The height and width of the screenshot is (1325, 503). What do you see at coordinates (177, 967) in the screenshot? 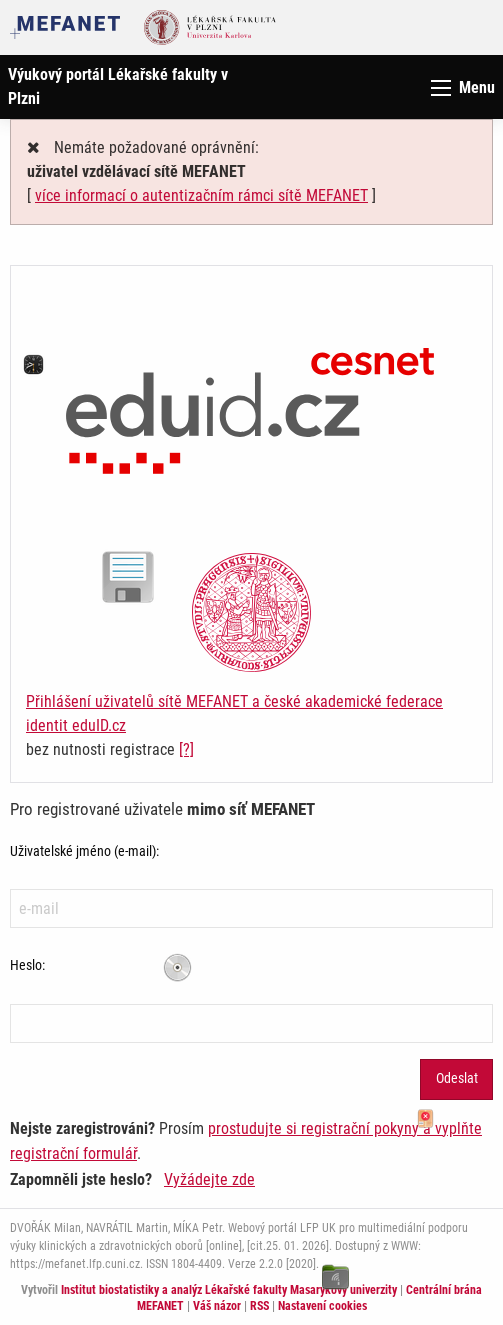
I see `indicates a blu-ray disc drive or media` at bounding box center [177, 967].